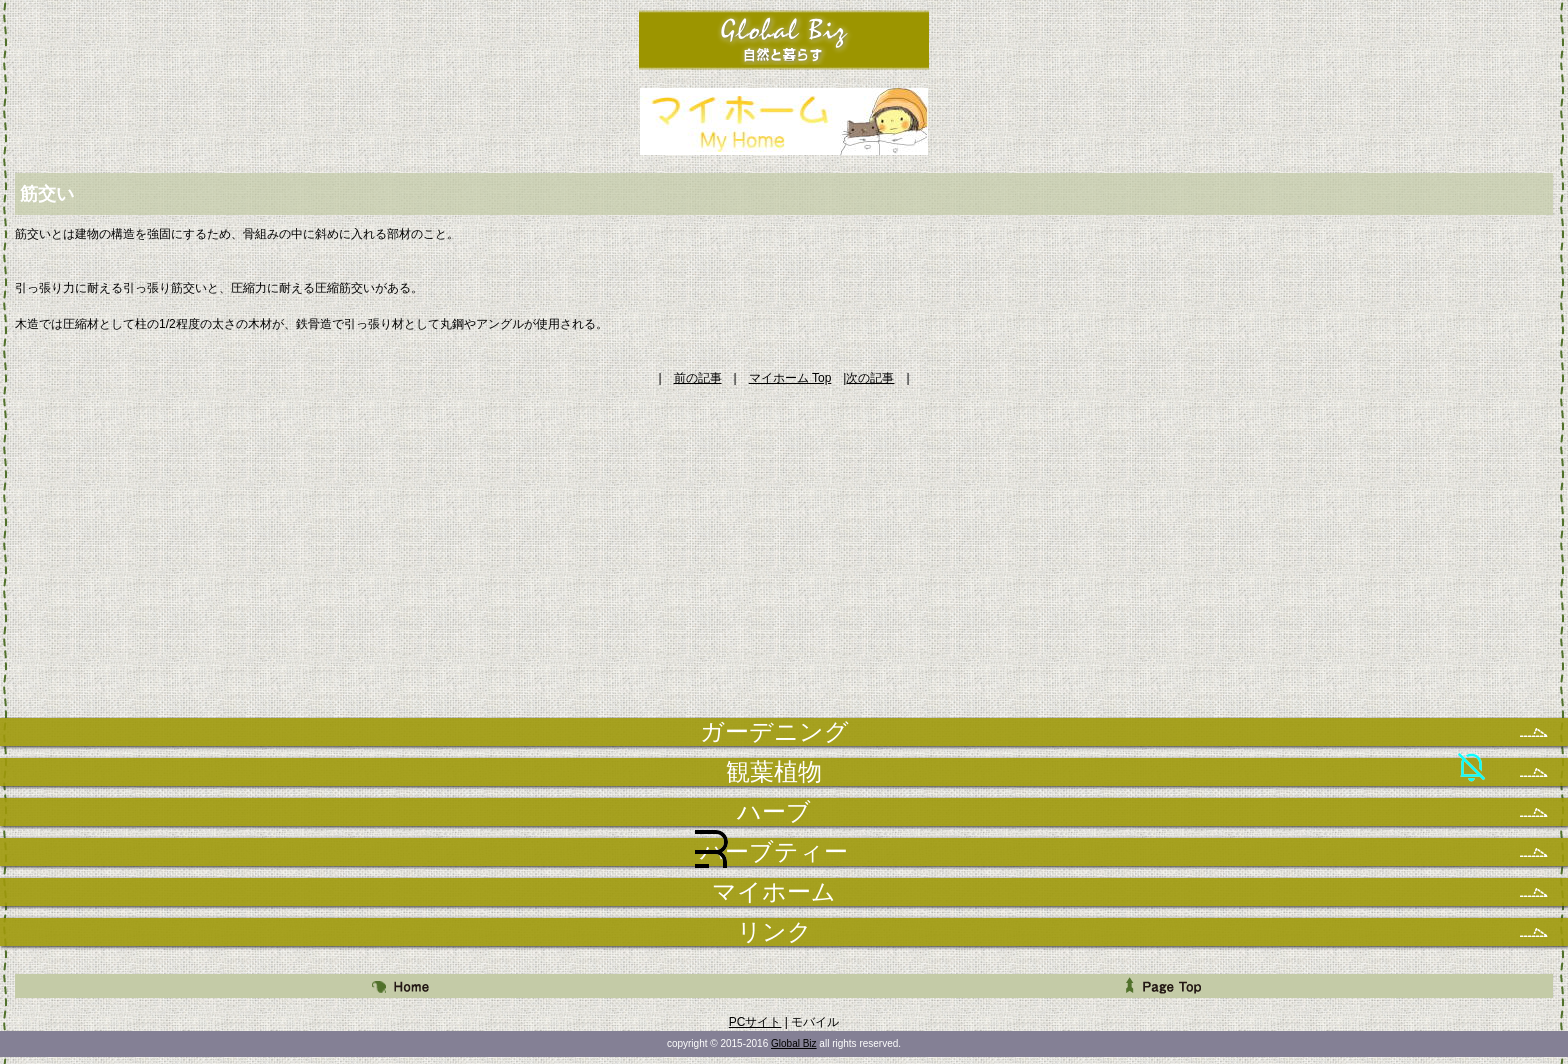  What do you see at coordinates (1471, 766) in the screenshot?
I see `mute notifications` at bounding box center [1471, 766].